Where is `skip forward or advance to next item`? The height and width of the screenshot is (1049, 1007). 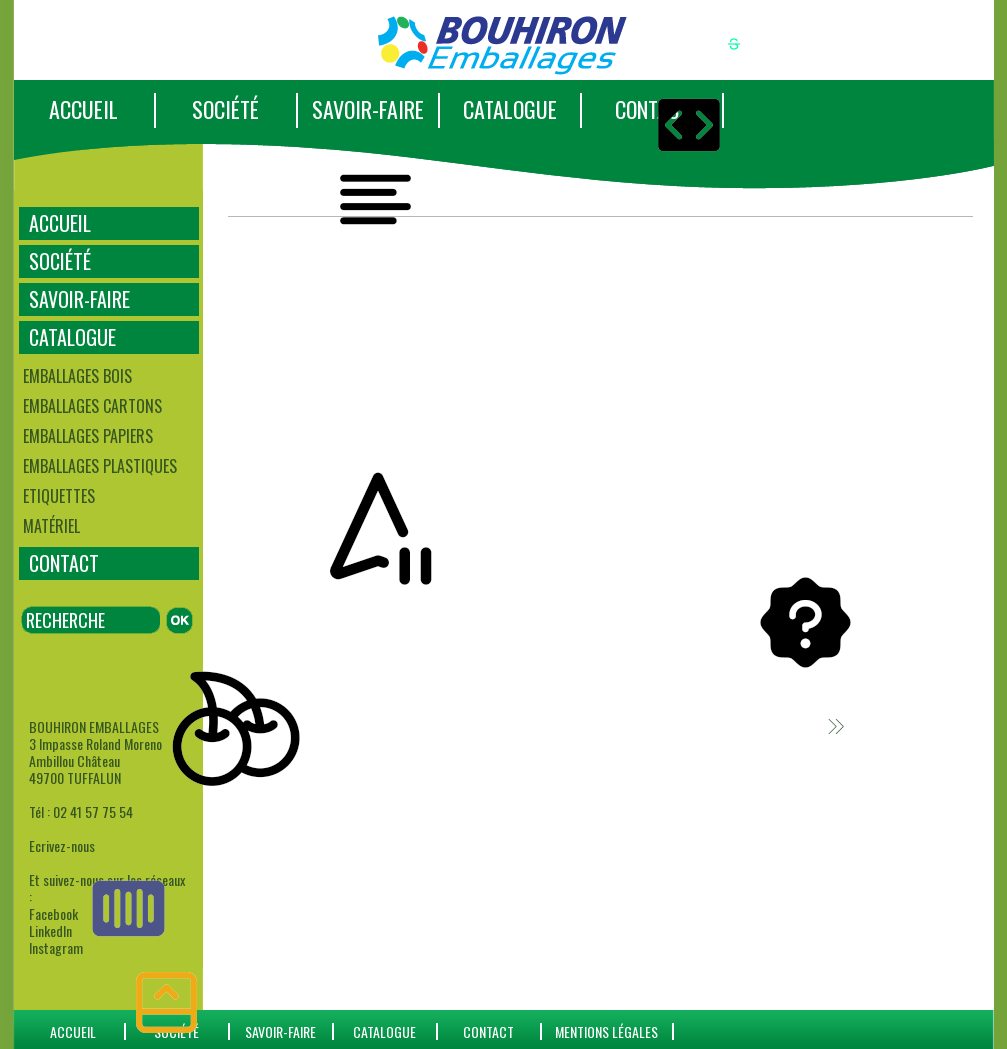
skip forward or advance to next item is located at coordinates (835, 726).